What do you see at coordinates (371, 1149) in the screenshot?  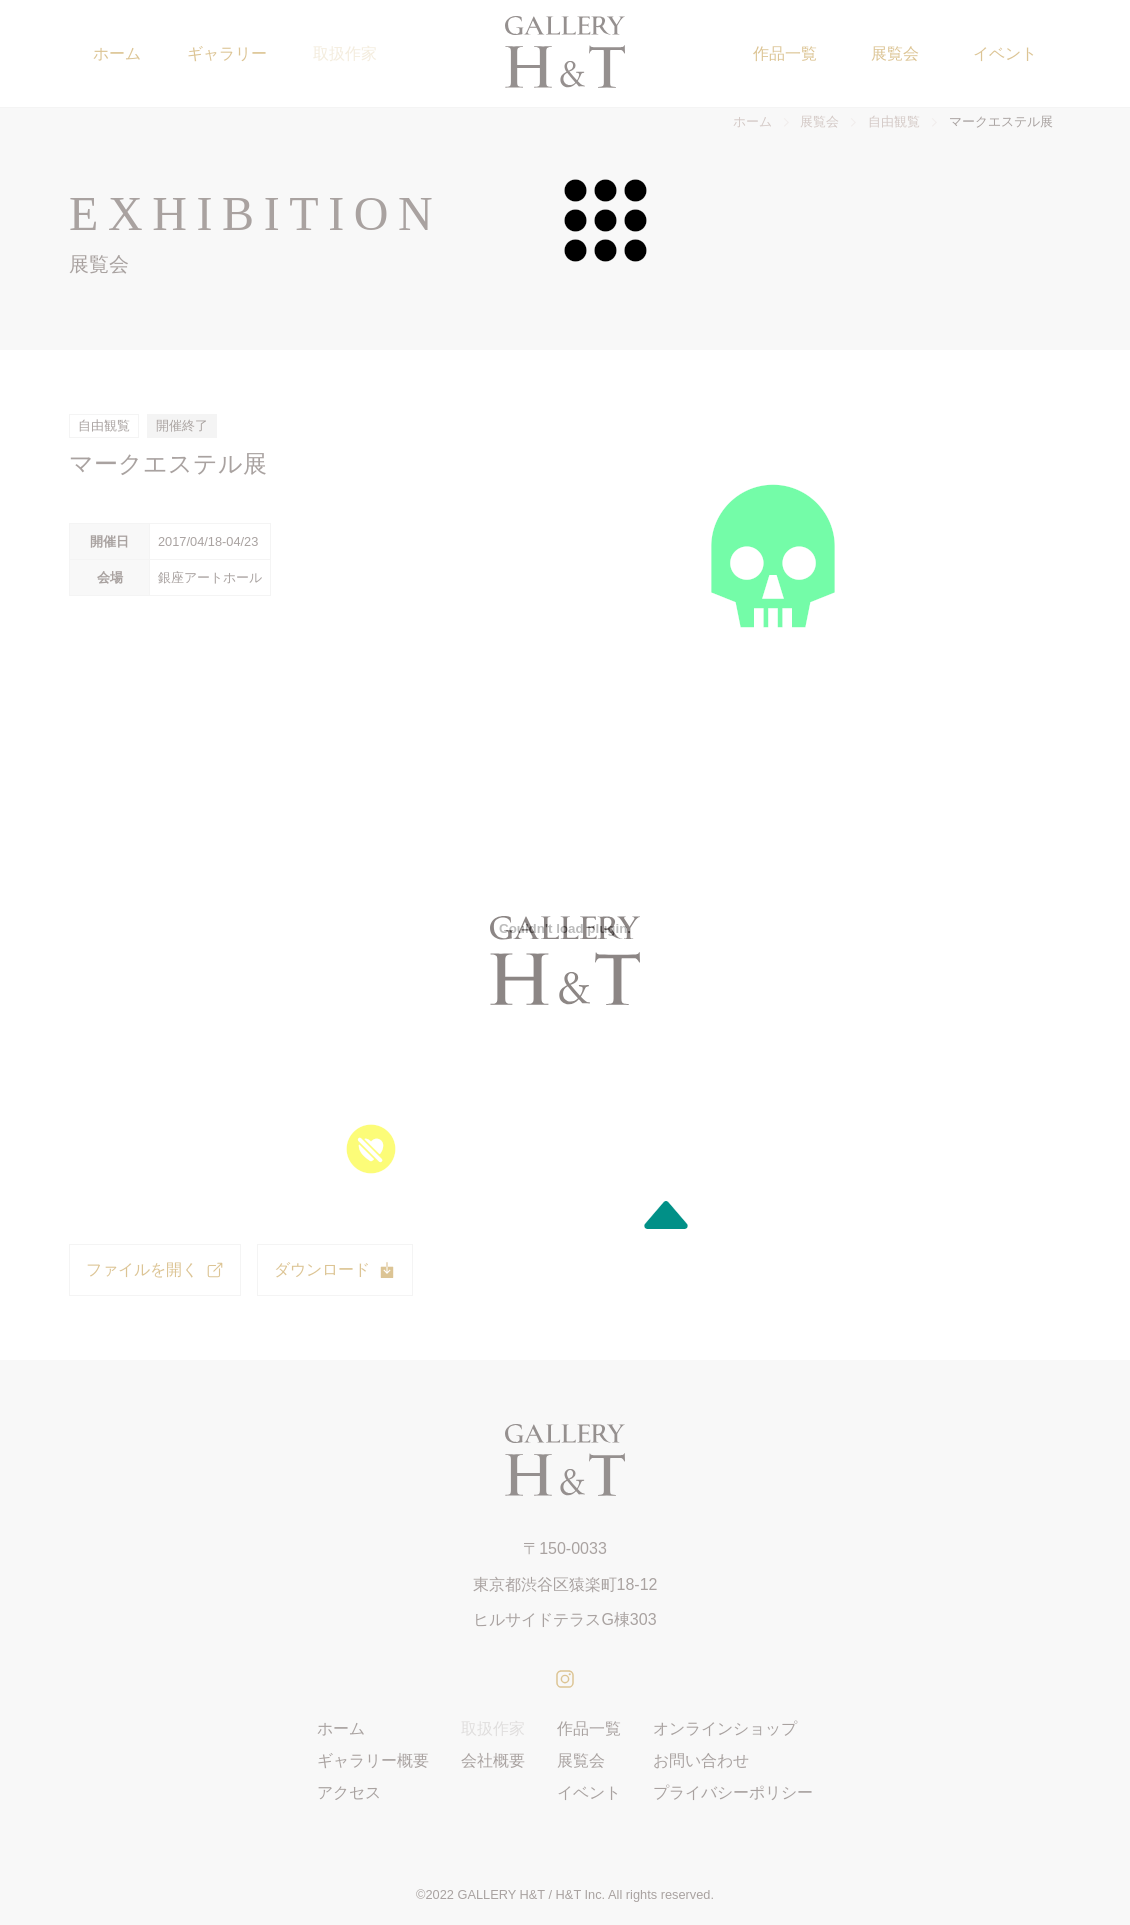 I see `remove from favorites` at bounding box center [371, 1149].